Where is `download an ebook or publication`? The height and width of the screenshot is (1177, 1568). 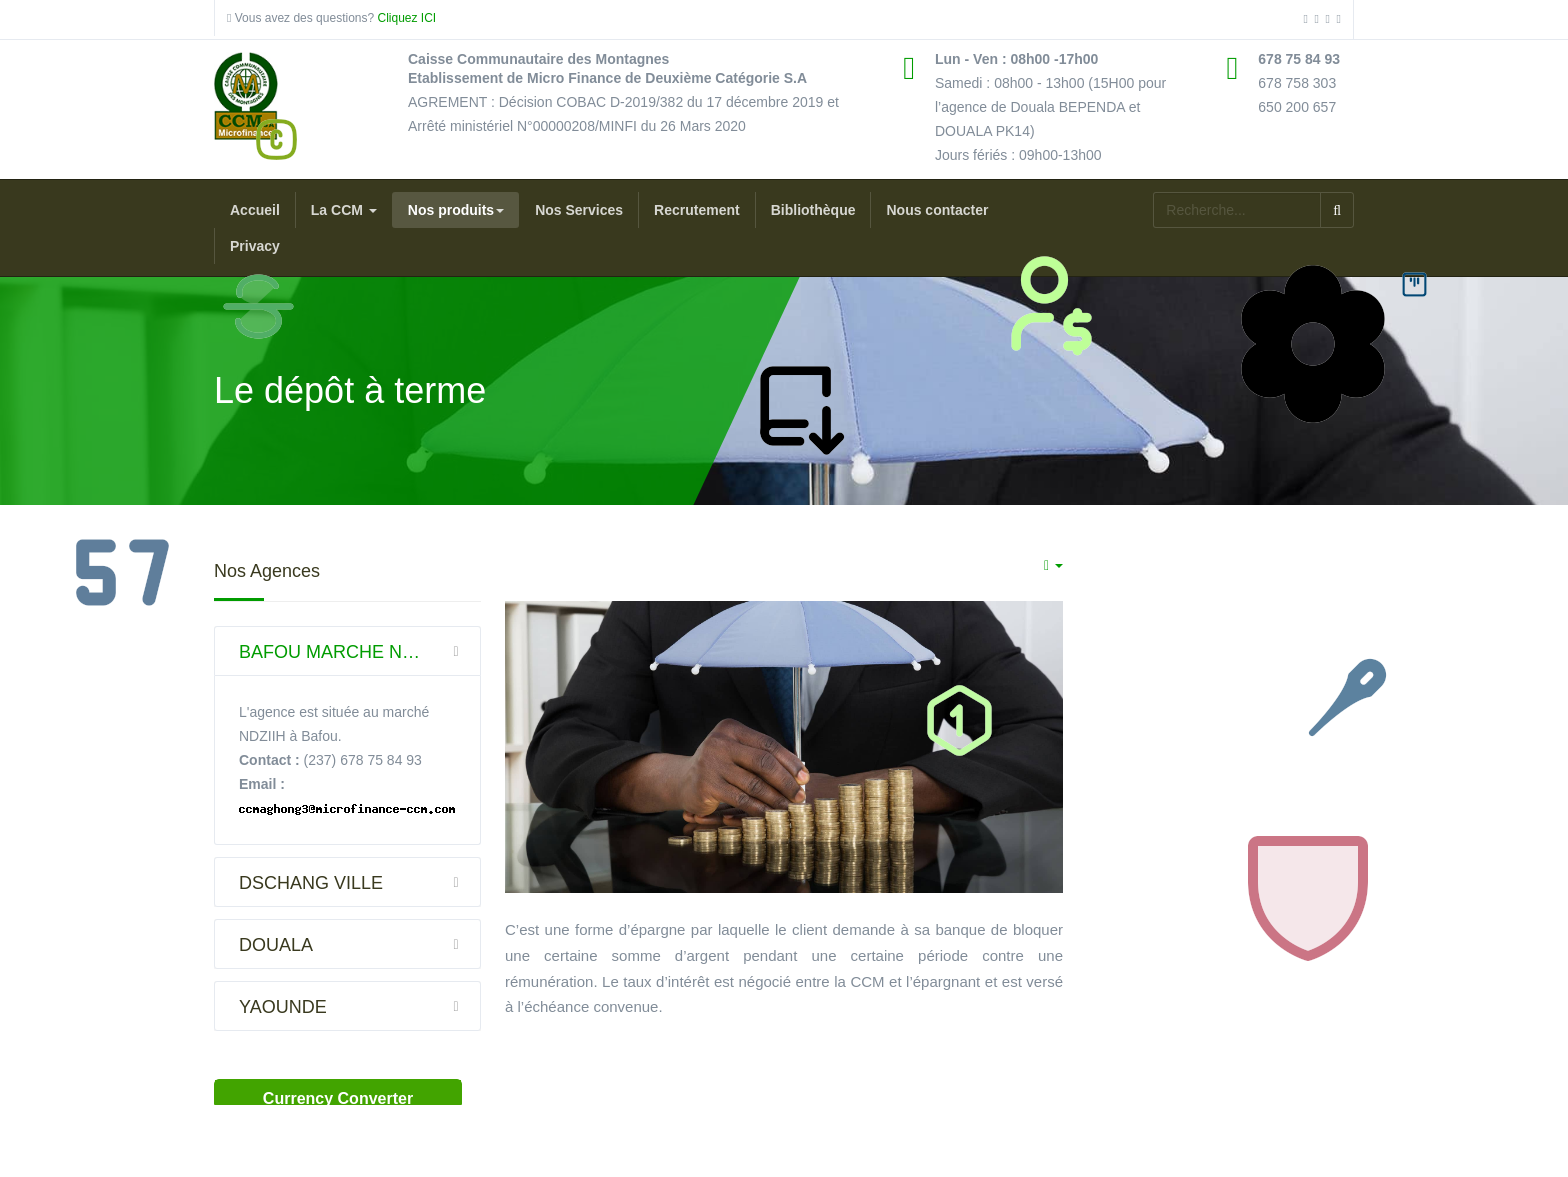 download an ebook or publication is located at coordinates (800, 406).